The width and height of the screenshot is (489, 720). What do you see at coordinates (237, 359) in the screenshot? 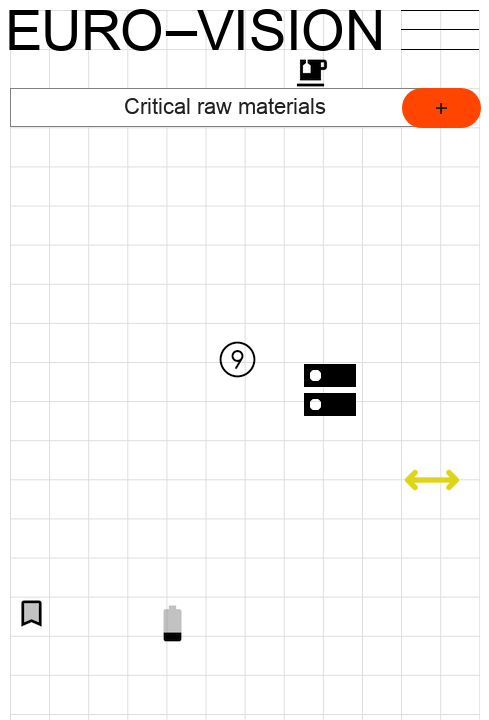
I see `indicates nine items or notifications` at bounding box center [237, 359].